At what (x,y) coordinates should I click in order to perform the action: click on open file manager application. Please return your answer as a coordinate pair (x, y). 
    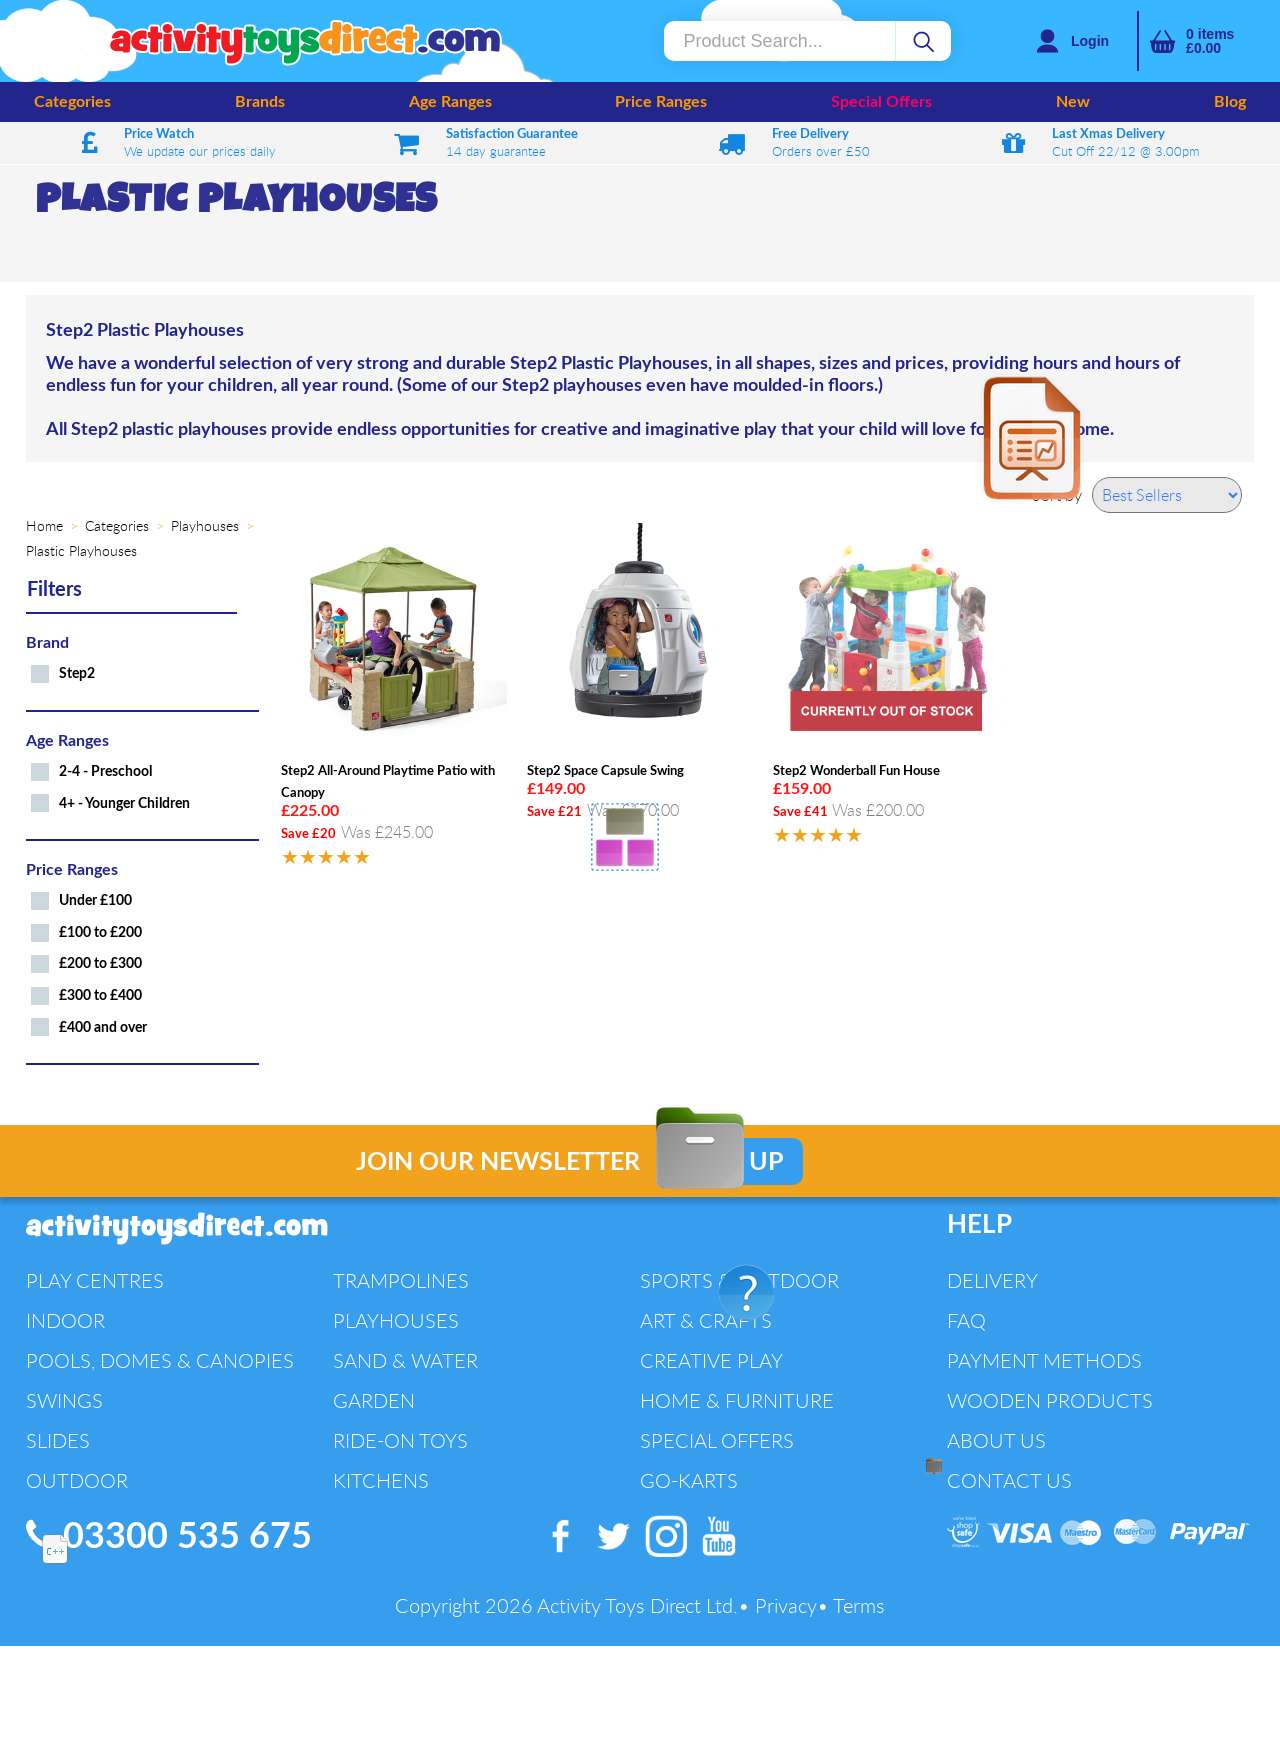
    Looking at the image, I should click on (623, 676).